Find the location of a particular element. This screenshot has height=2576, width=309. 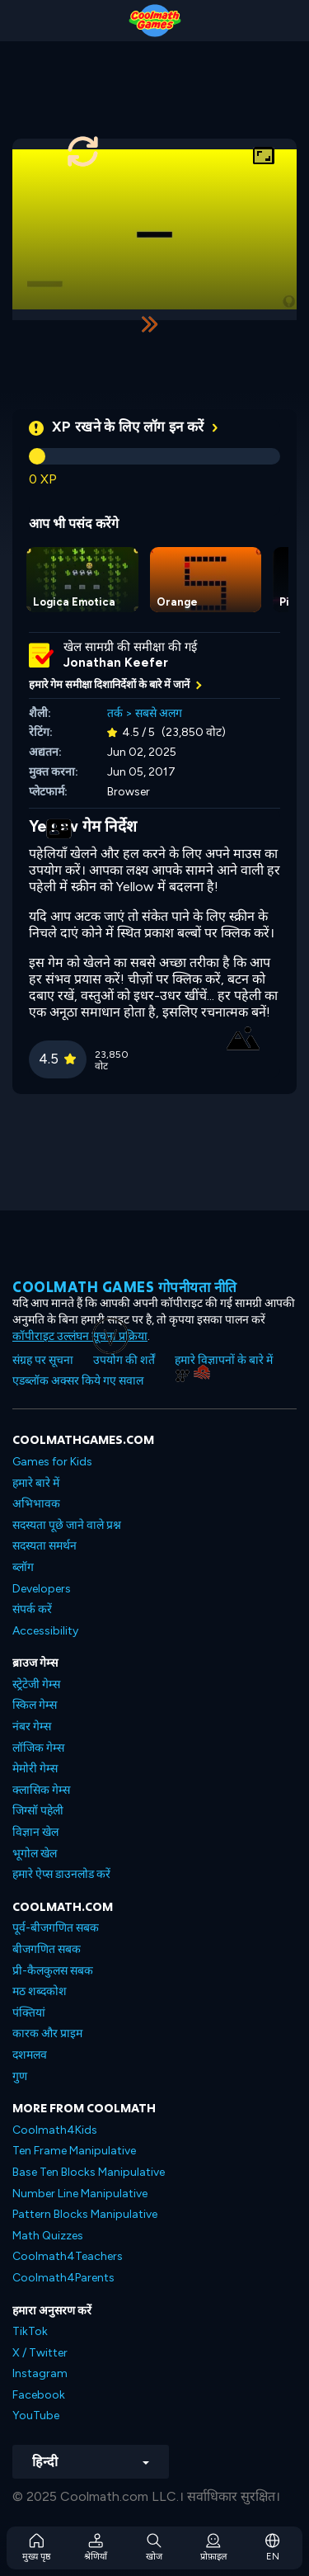

skip forward or advance to next item is located at coordinates (149, 324).